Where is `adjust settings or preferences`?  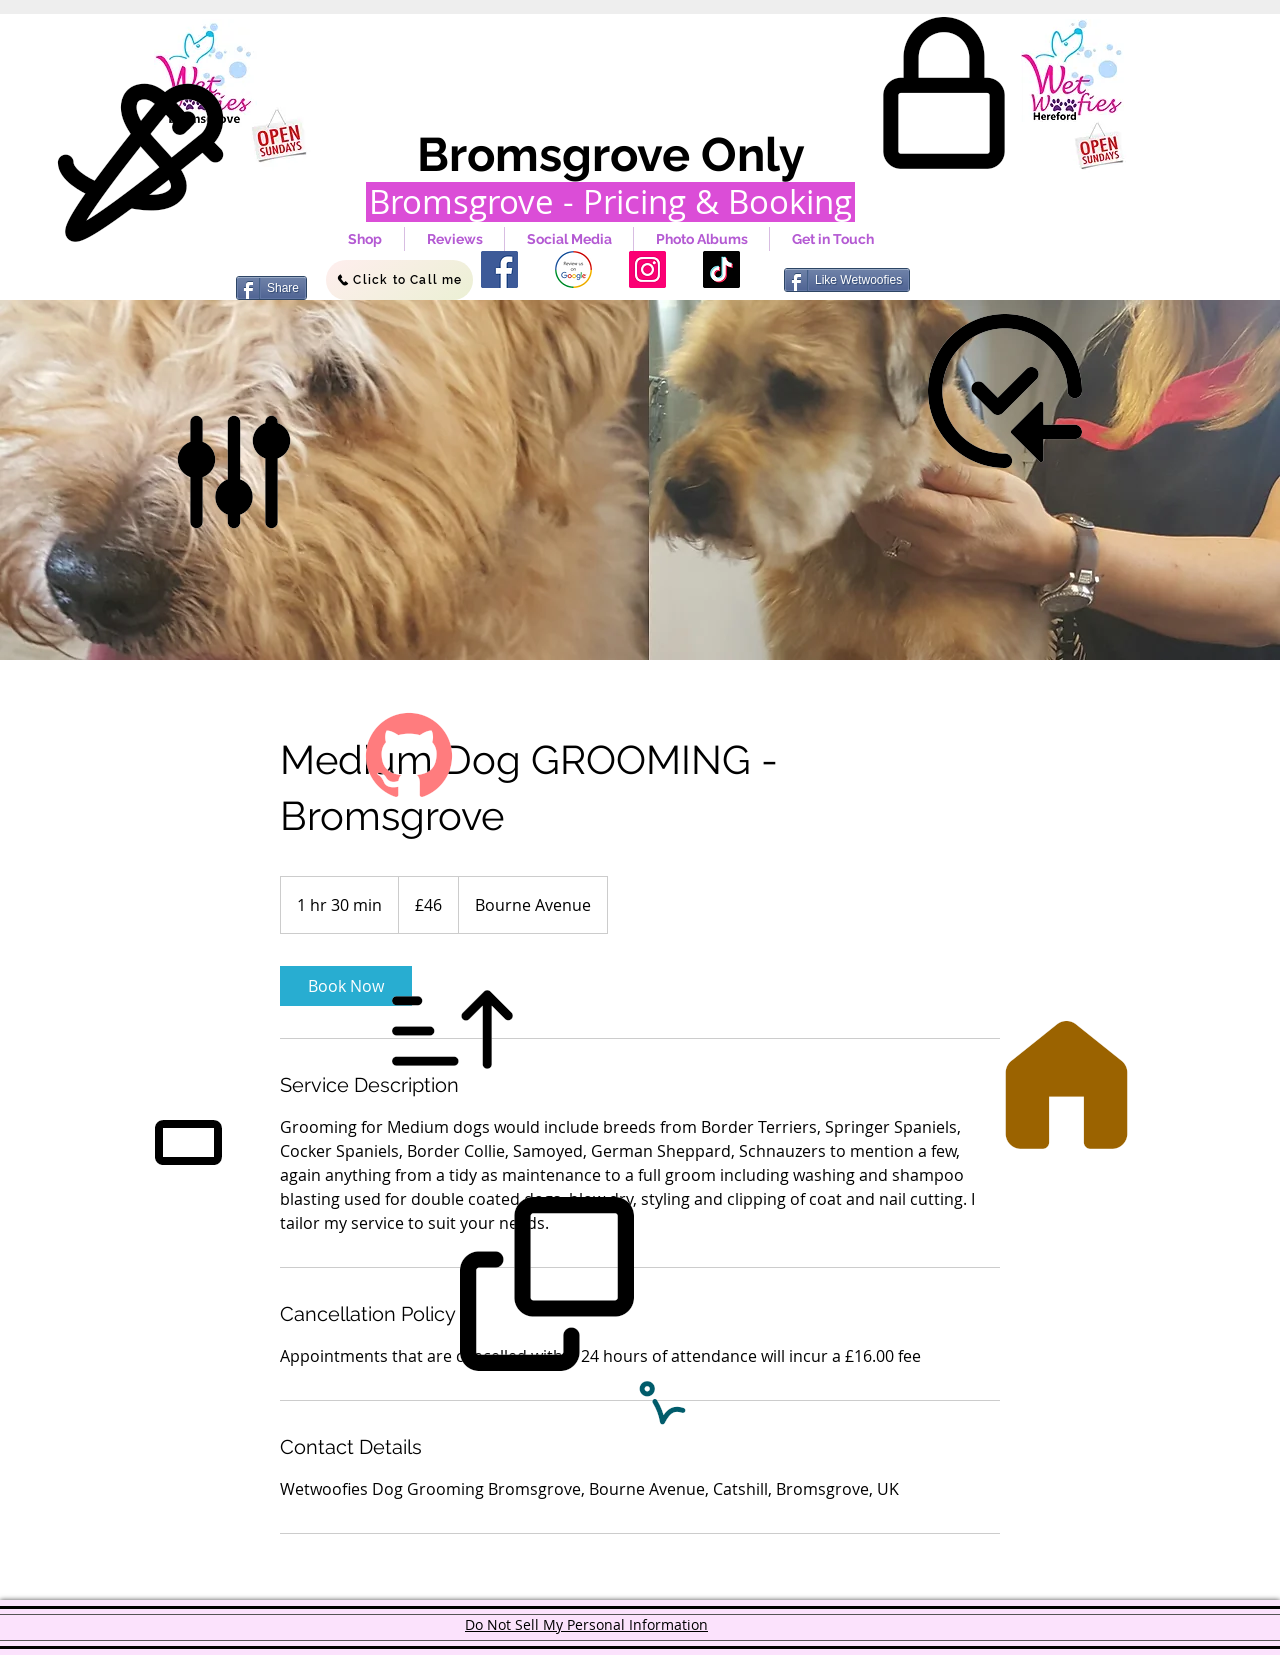
adjust settings or preferences is located at coordinates (234, 472).